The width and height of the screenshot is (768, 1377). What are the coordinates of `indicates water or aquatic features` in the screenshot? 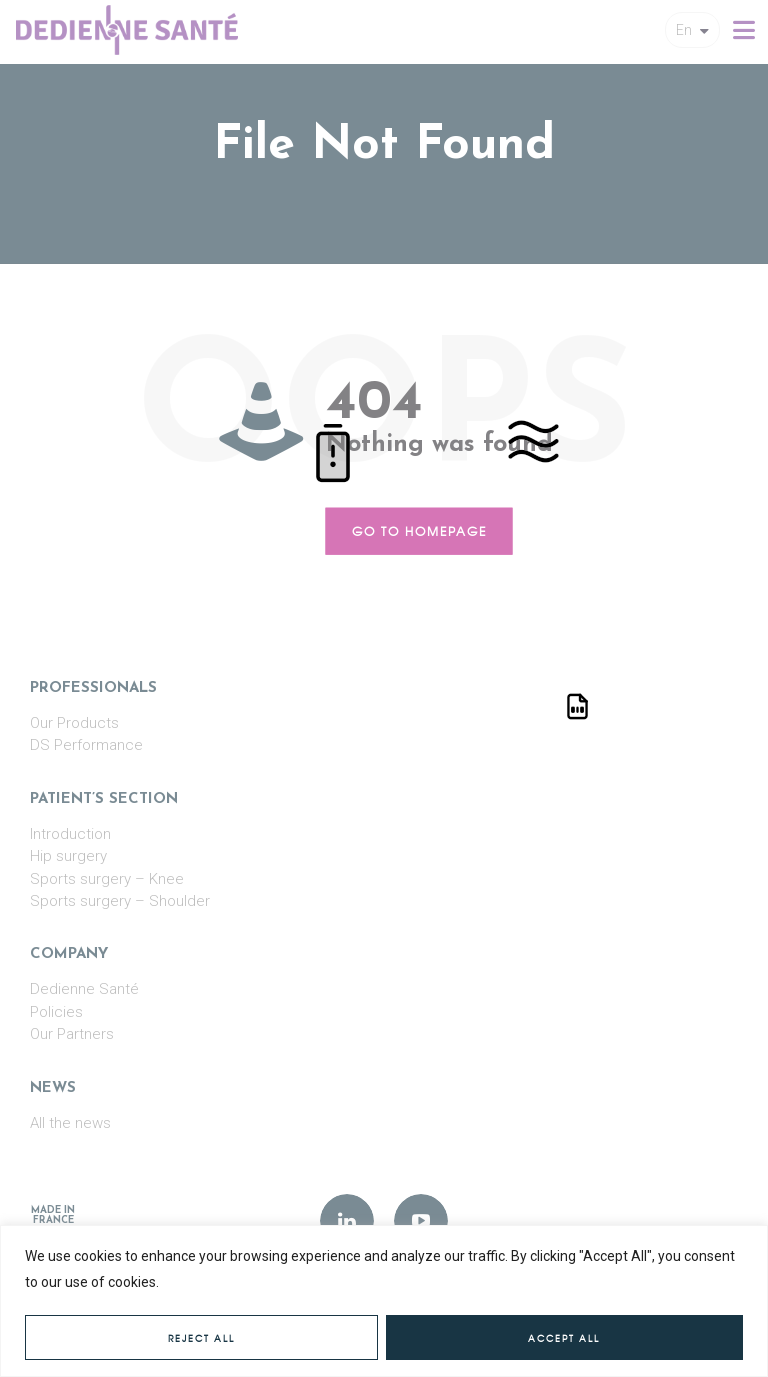 It's located at (533, 441).